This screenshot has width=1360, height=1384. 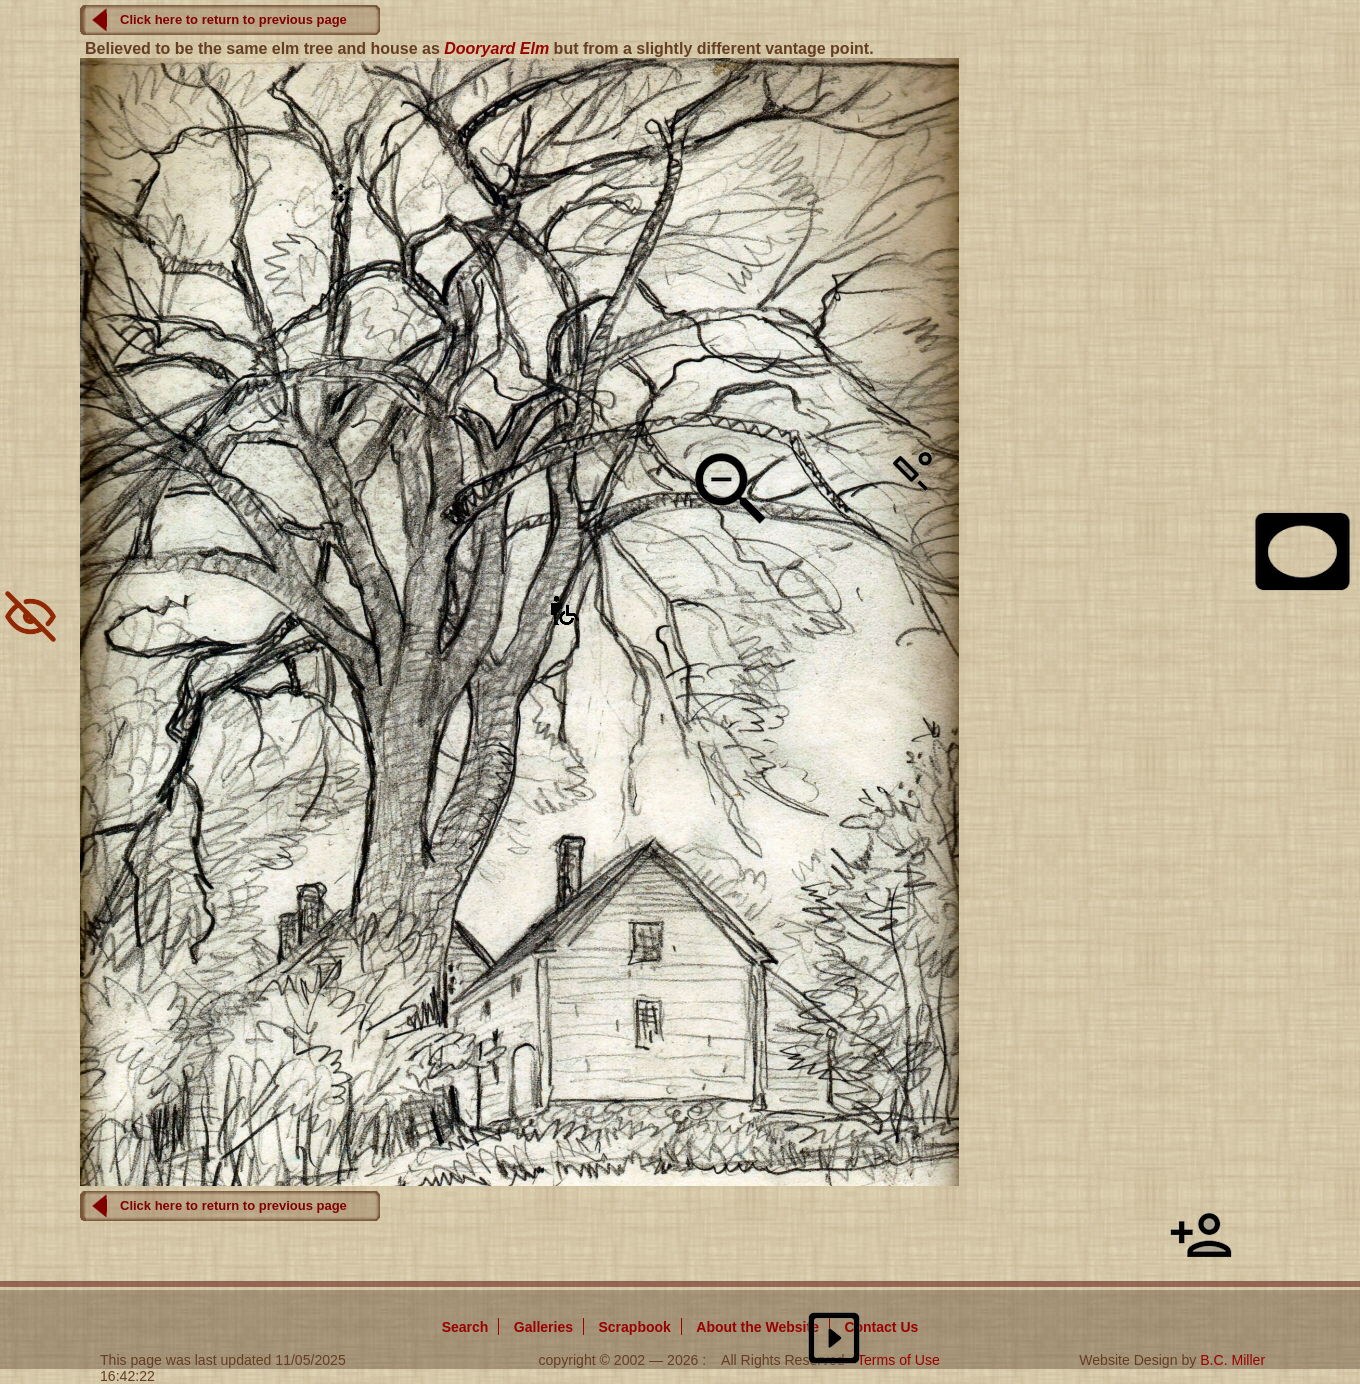 What do you see at coordinates (341, 193) in the screenshot?
I see `move or reposition an element` at bounding box center [341, 193].